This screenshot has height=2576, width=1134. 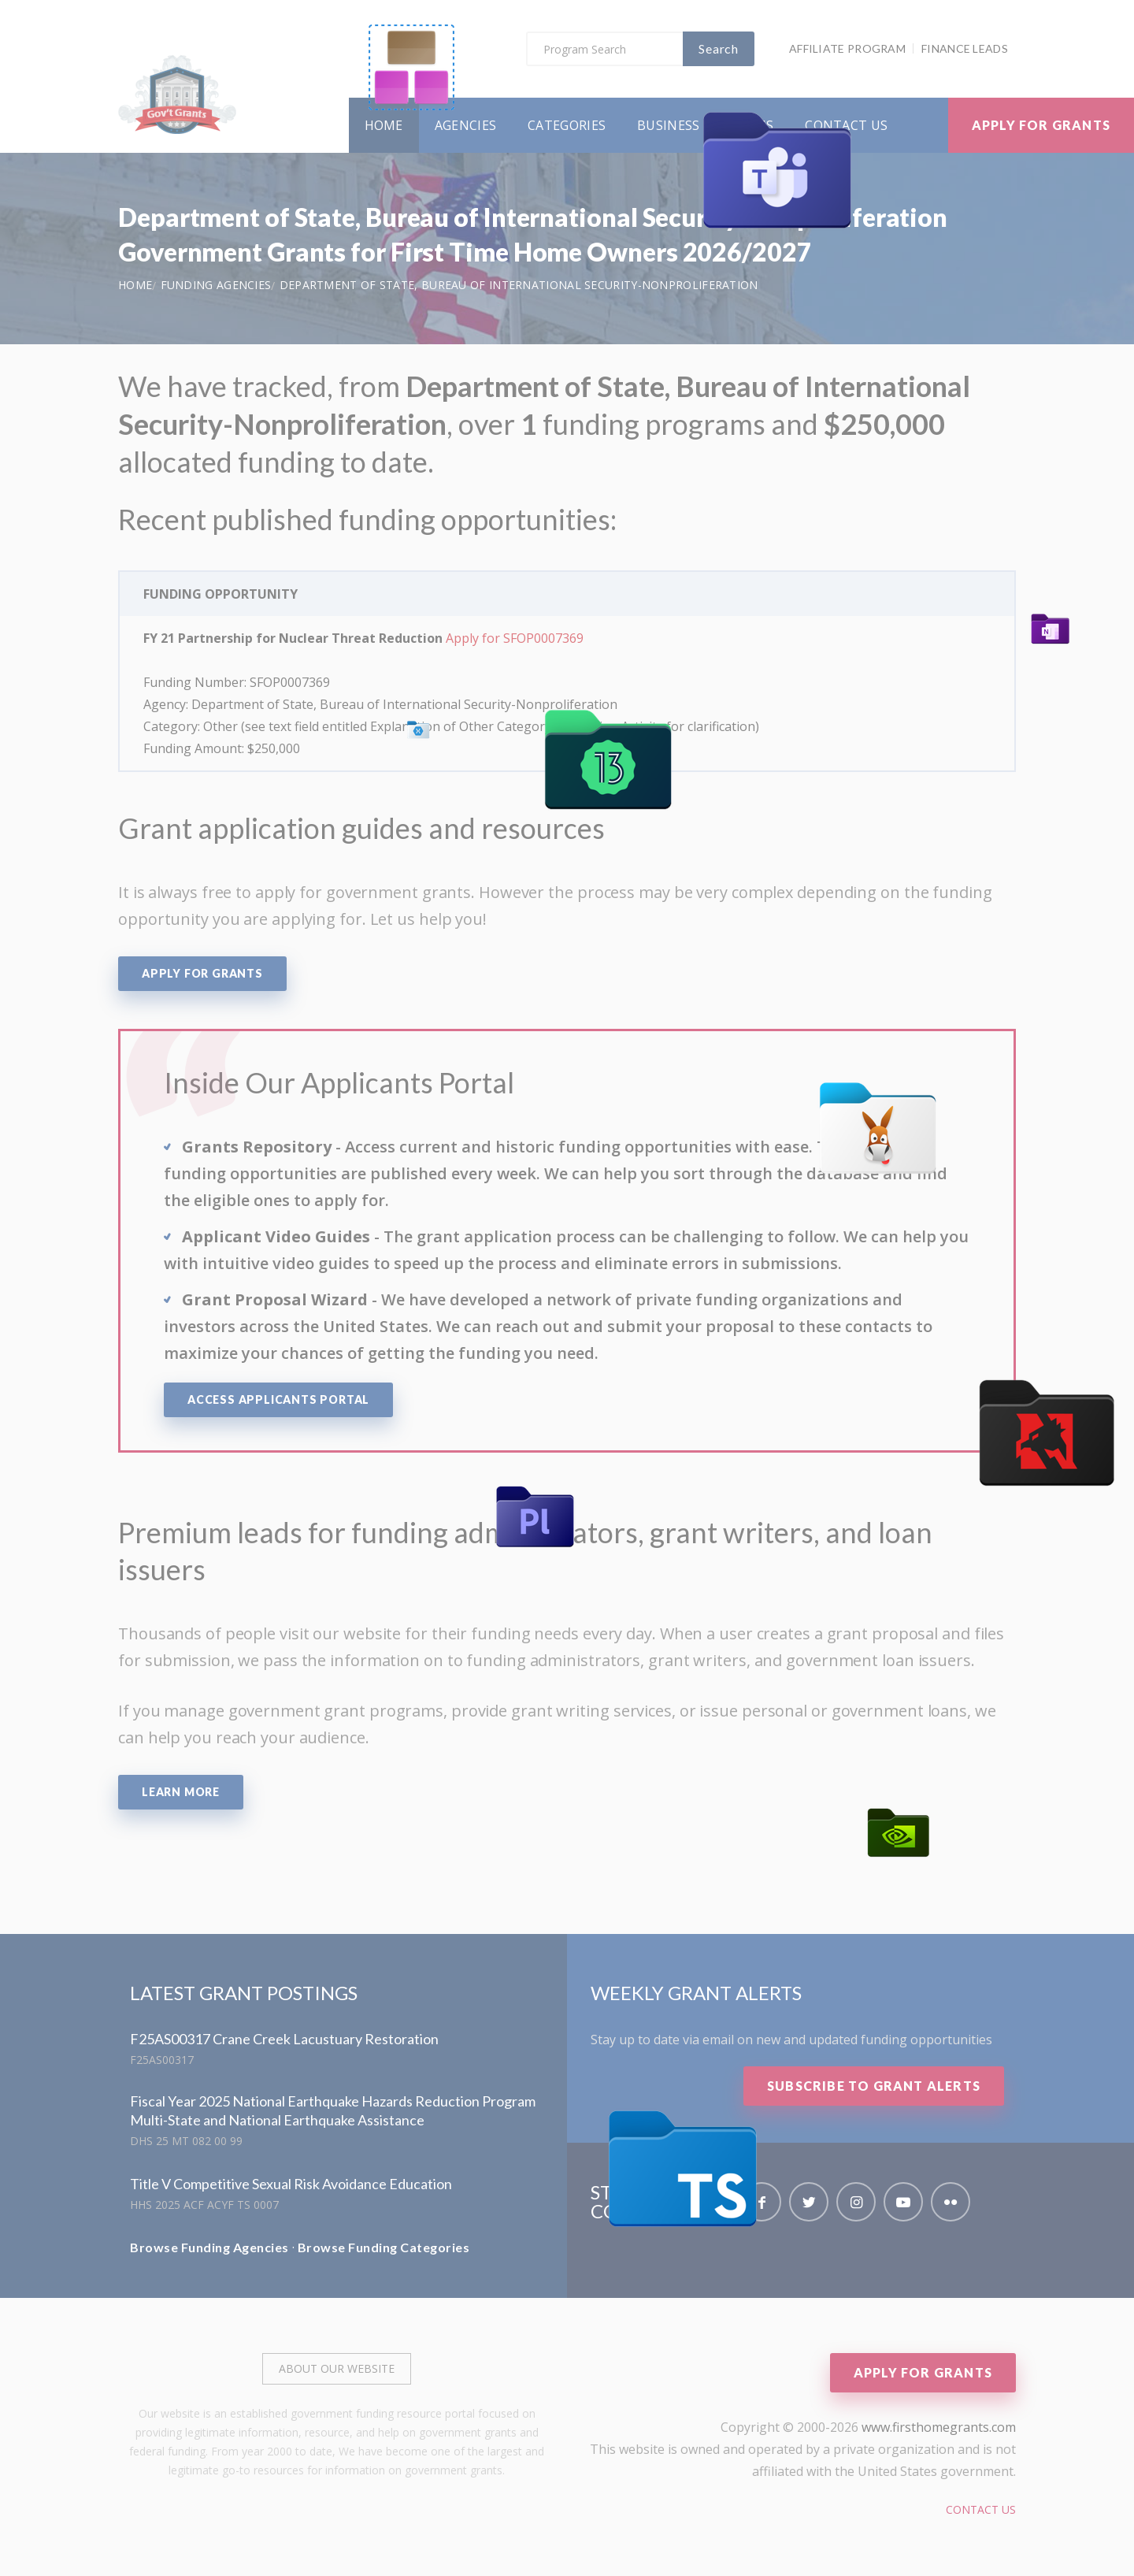 I want to click on typescript project folder, so click(x=682, y=2173).